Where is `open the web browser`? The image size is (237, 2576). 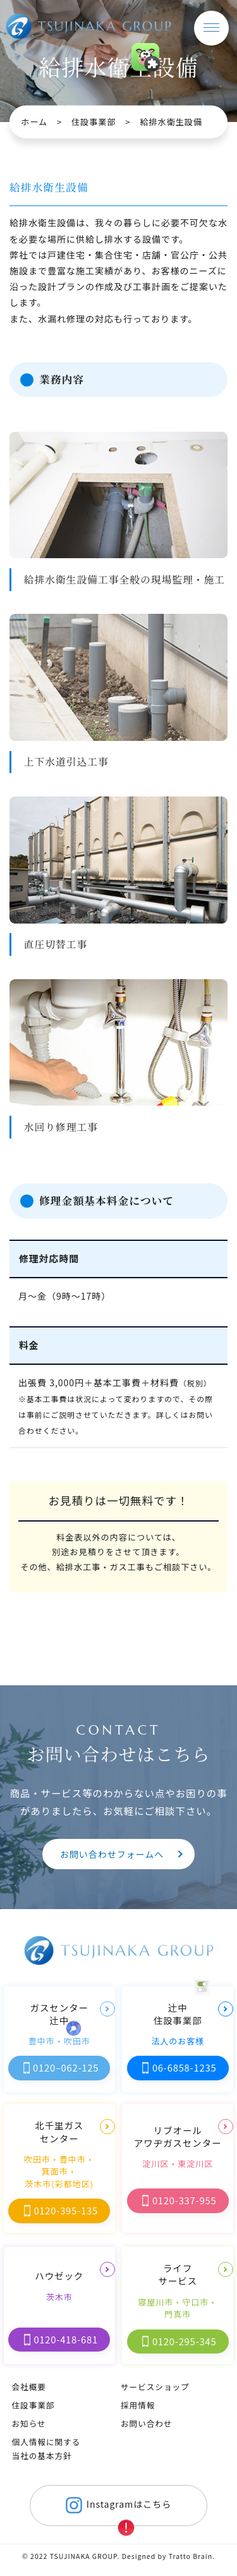 open the web browser is located at coordinates (73, 2028).